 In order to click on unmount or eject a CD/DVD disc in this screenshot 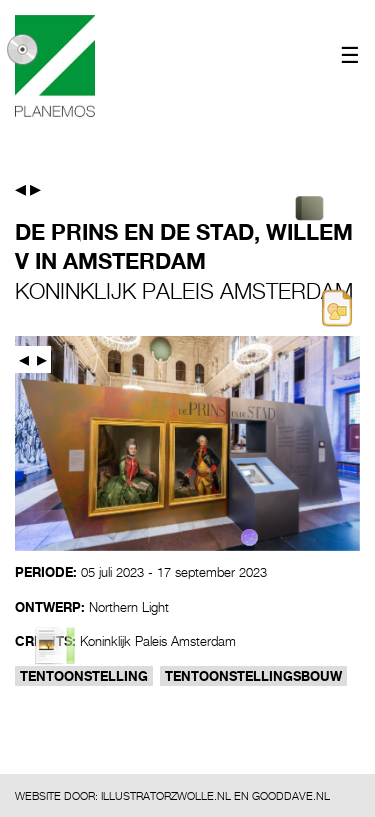, I will do `click(22, 49)`.